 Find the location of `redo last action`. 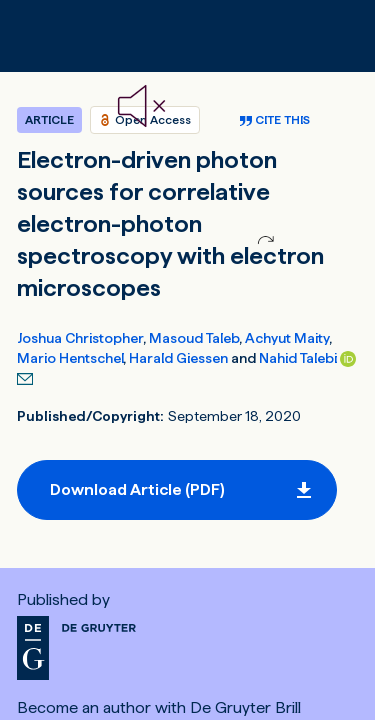

redo last action is located at coordinates (265, 239).